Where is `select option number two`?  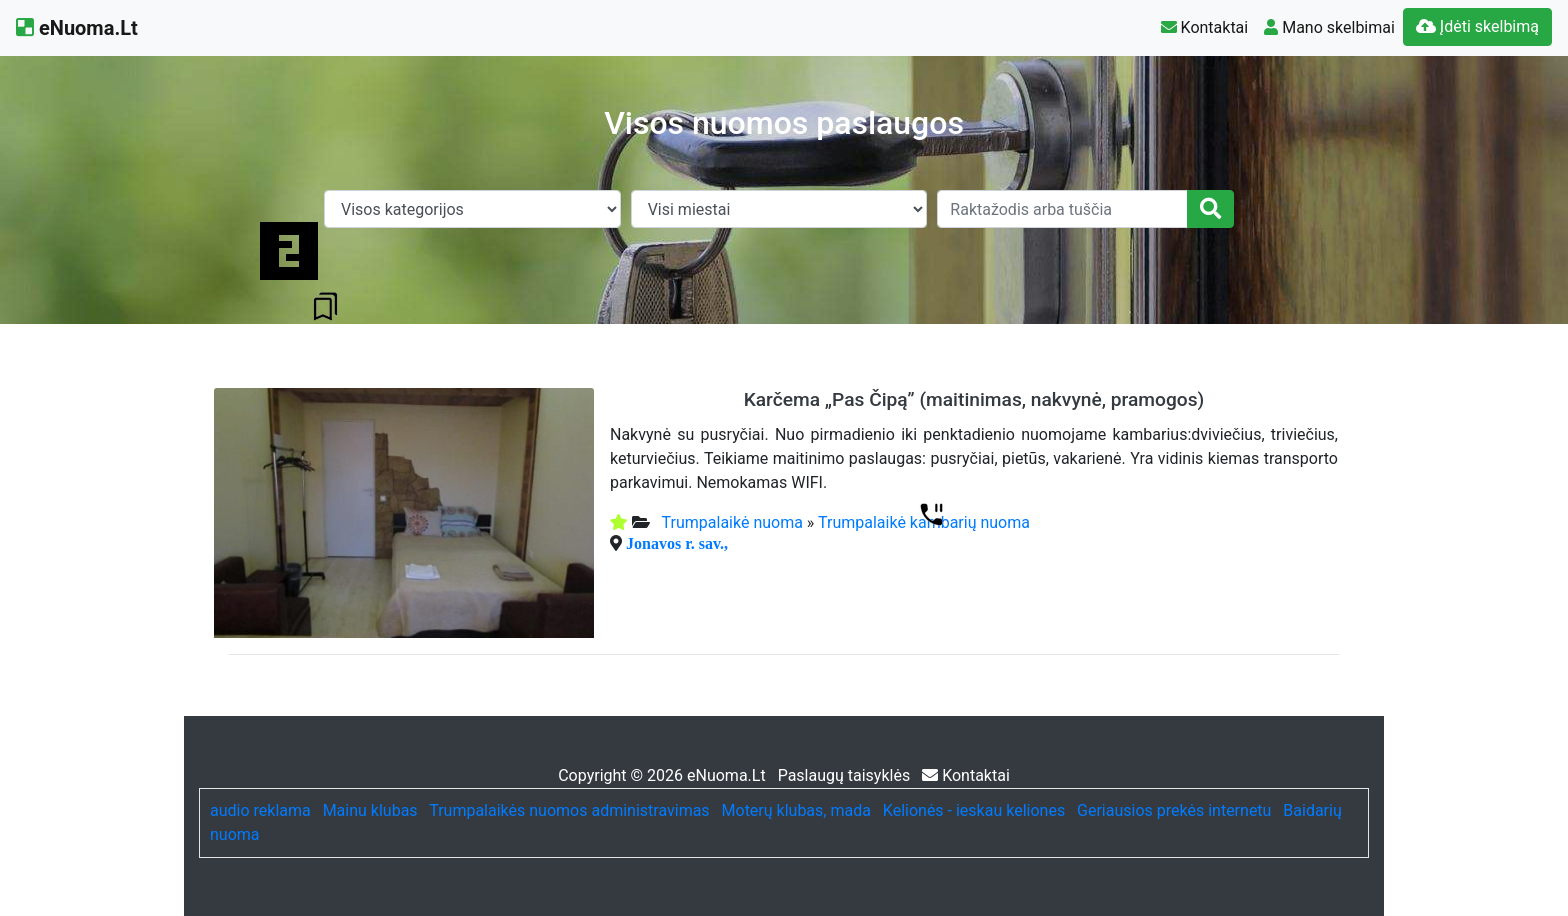 select option number two is located at coordinates (289, 251).